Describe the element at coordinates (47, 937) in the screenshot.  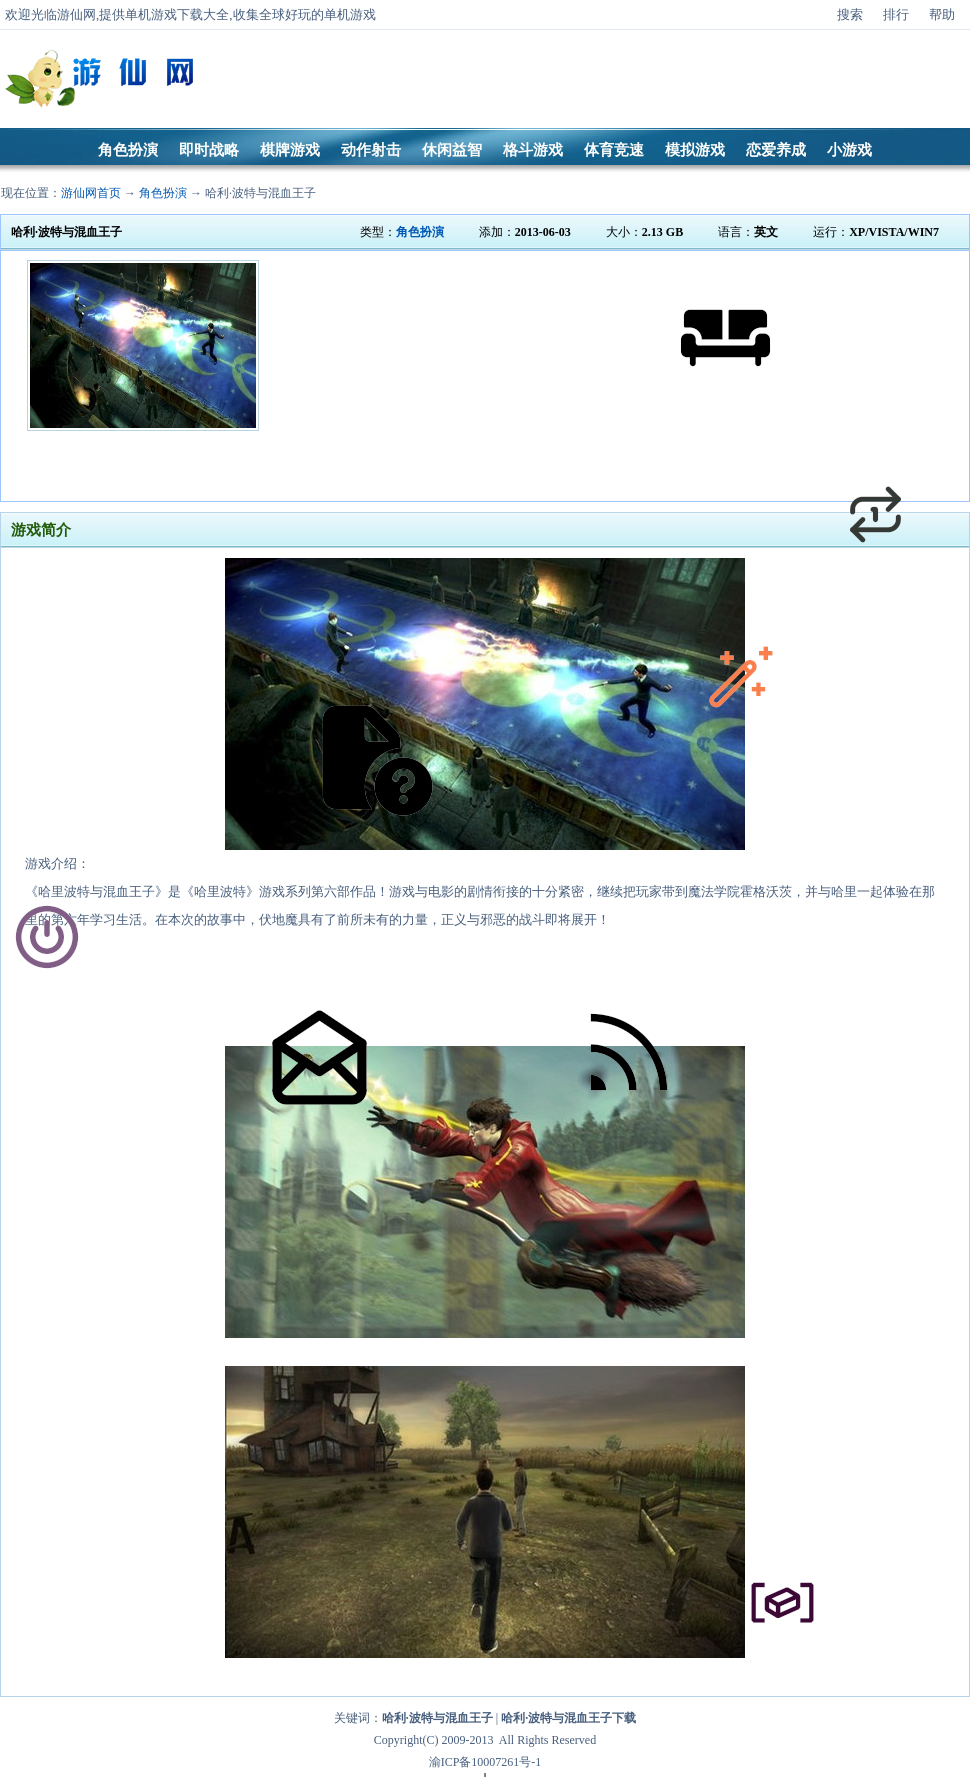
I see `turn device on or off` at that location.